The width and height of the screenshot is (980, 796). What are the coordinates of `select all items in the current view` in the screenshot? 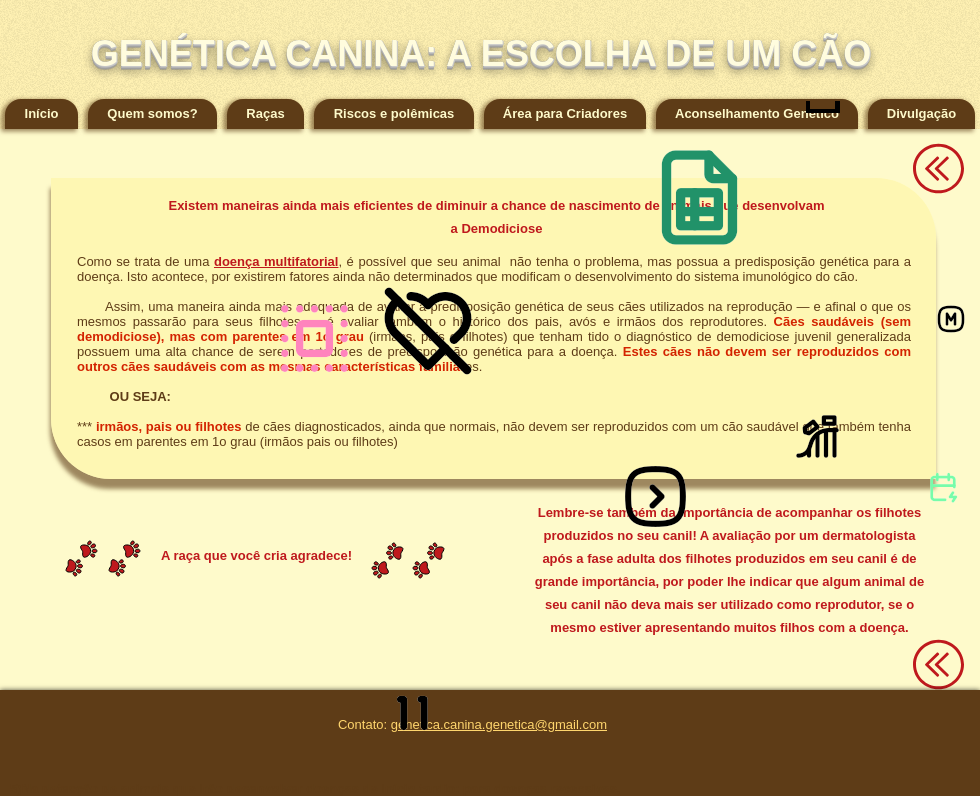 It's located at (314, 338).